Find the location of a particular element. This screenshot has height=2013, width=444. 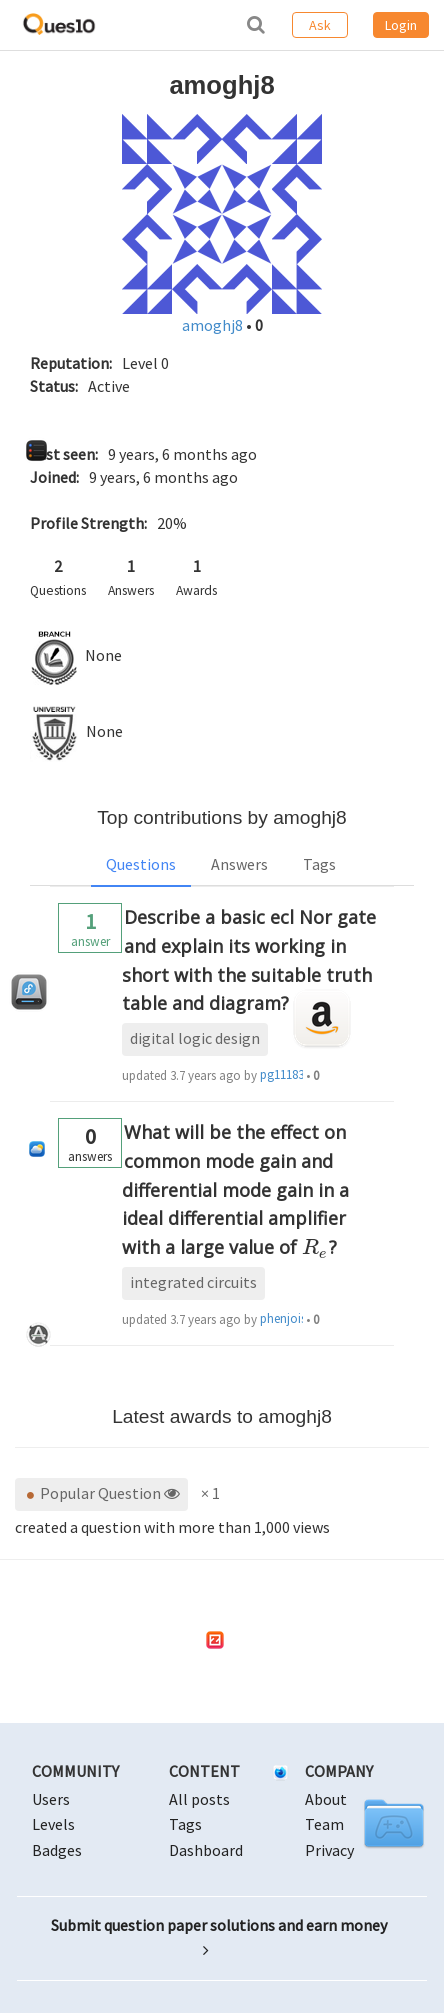

open your games folder is located at coordinates (394, 1823).